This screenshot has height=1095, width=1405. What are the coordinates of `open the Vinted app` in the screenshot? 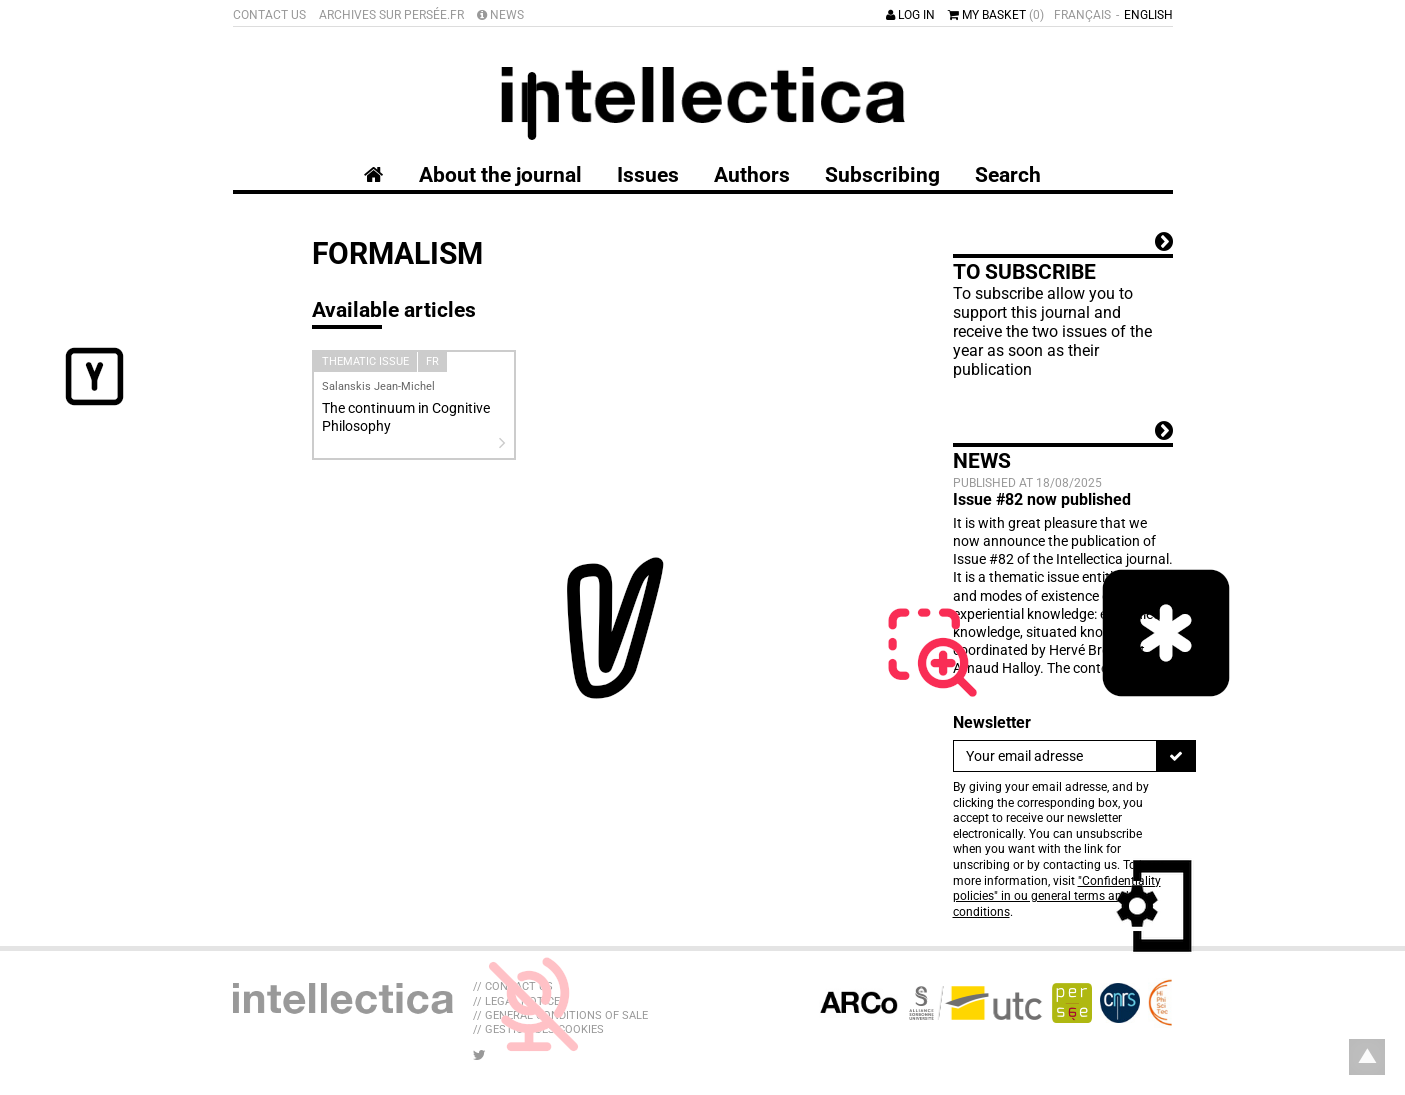 It's located at (612, 628).